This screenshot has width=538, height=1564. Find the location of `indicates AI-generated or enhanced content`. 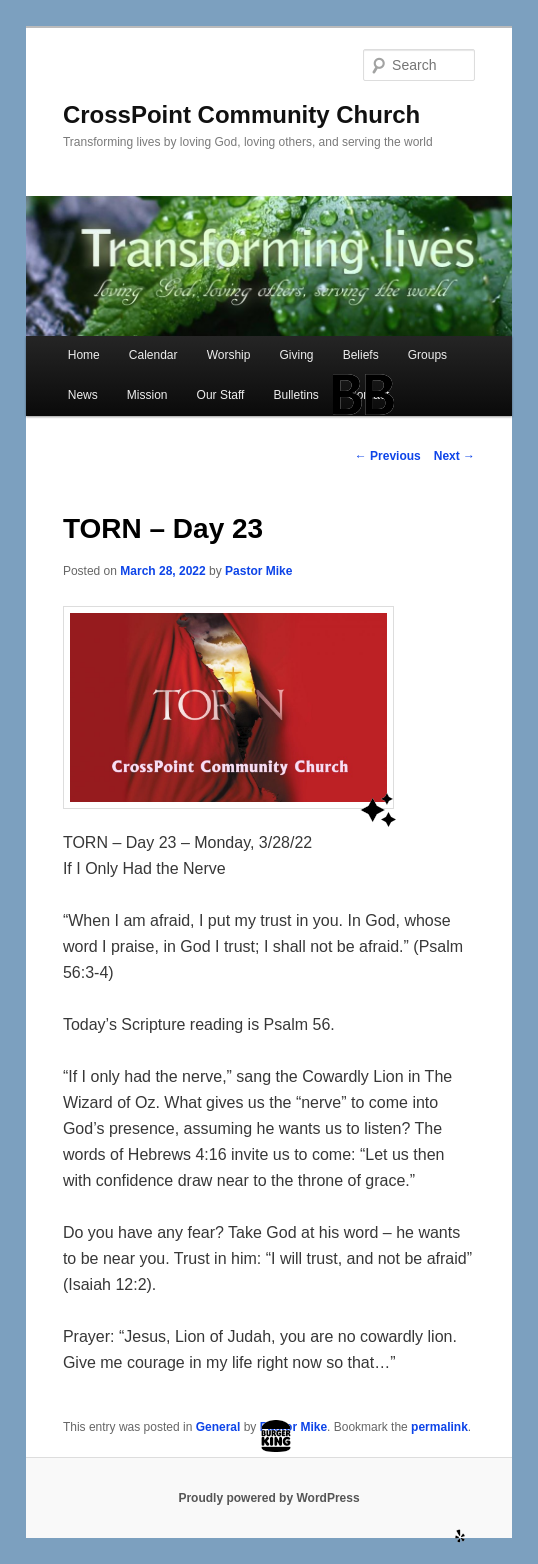

indicates AI-generated or enhanced content is located at coordinates (379, 810).